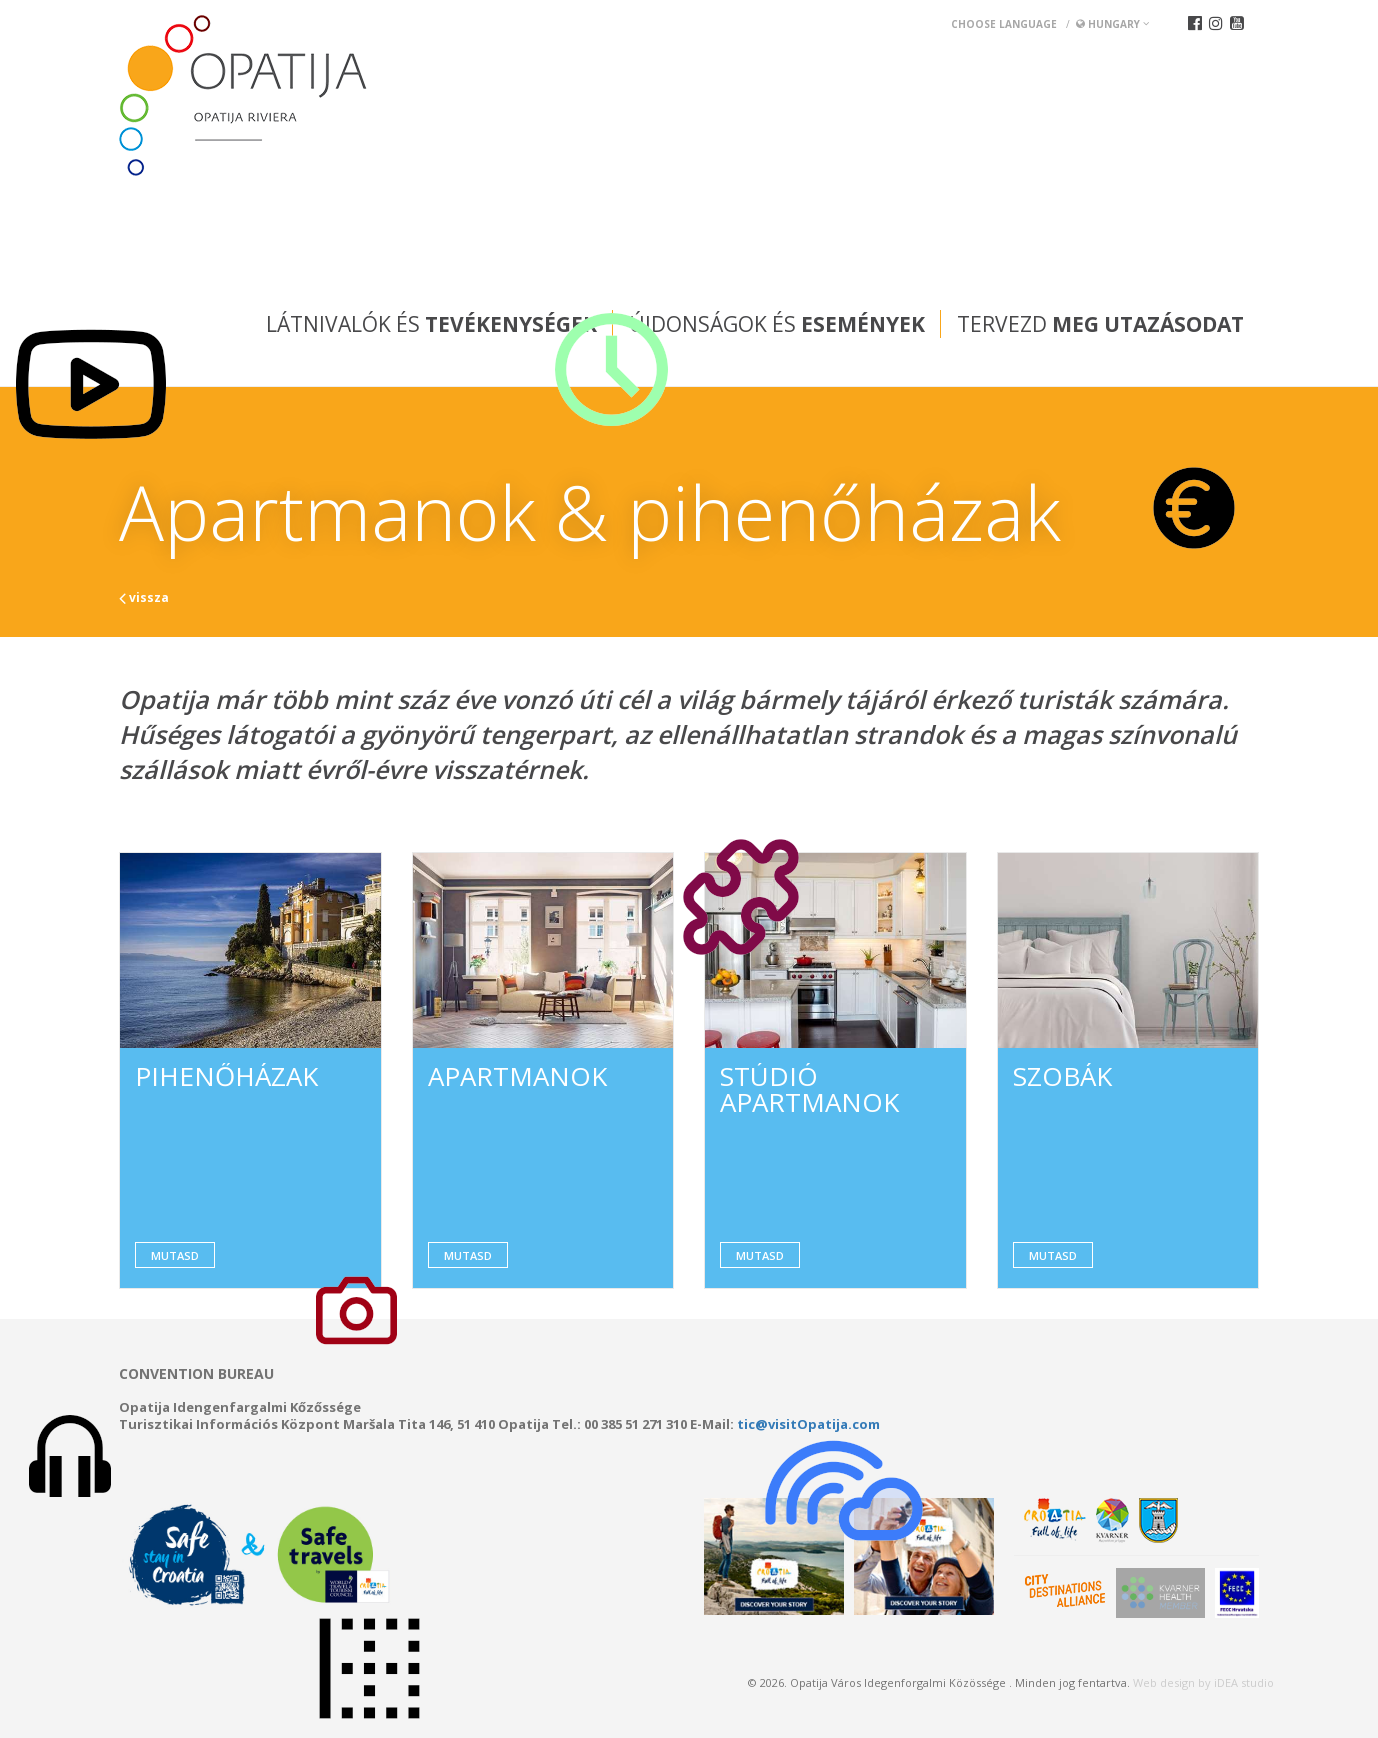  What do you see at coordinates (91, 386) in the screenshot?
I see `open YouTube app` at bounding box center [91, 386].